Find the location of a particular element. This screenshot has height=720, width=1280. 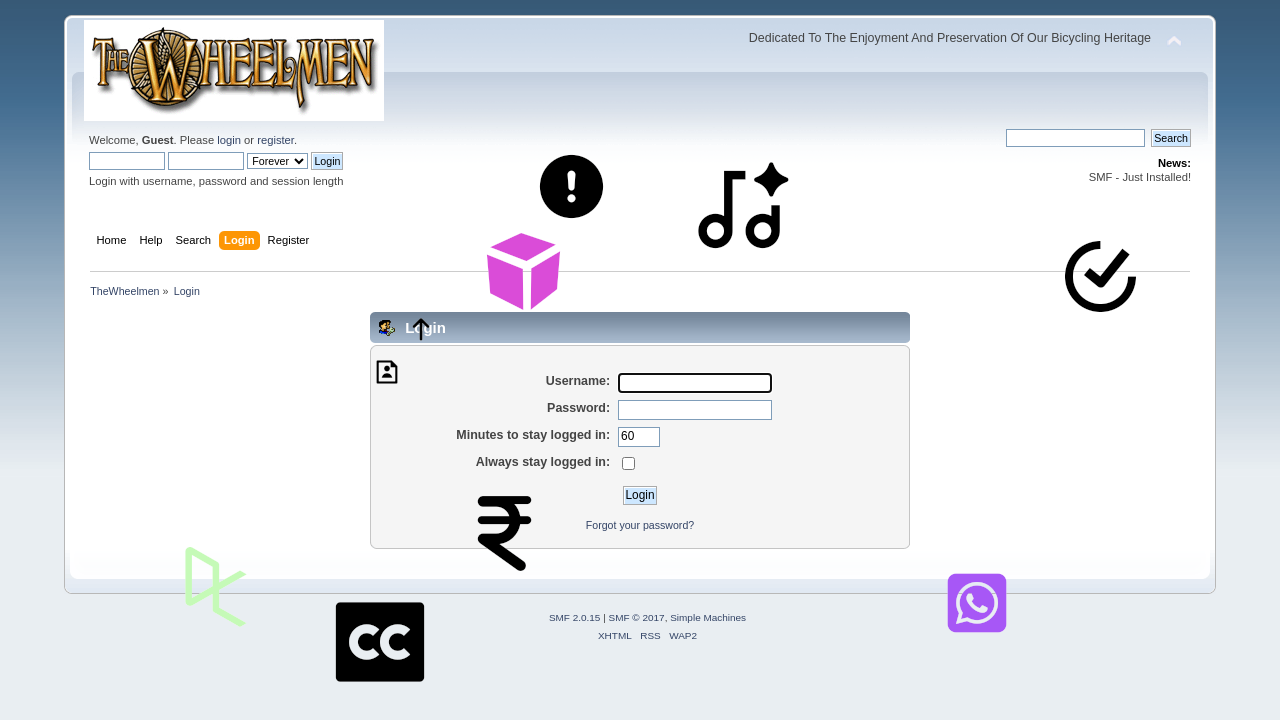

open the TickTick task management app is located at coordinates (1100, 276).